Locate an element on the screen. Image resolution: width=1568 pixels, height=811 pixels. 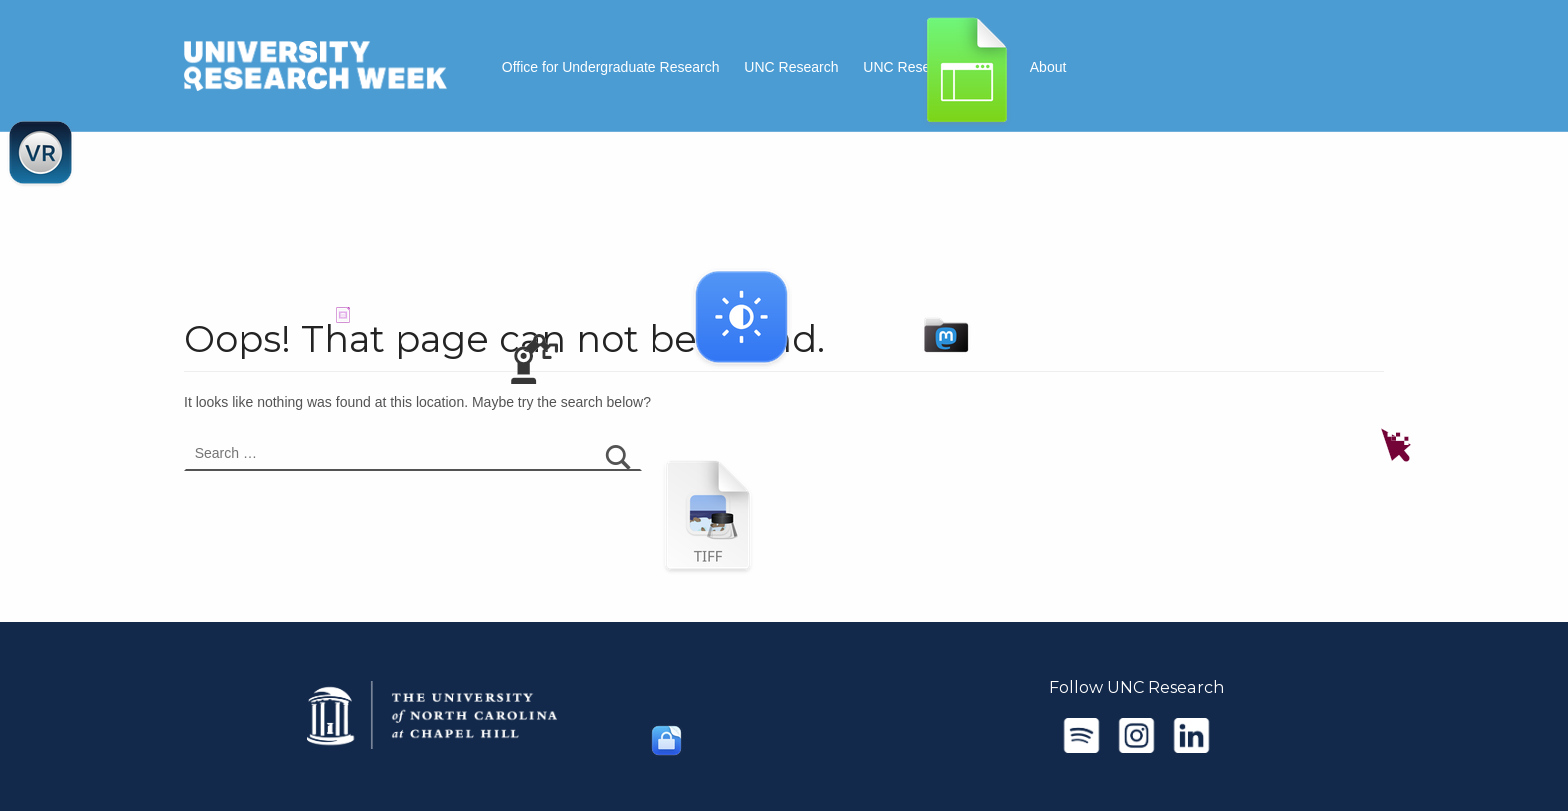
open a libreoffice base database file is located at coordinates (343, 315).